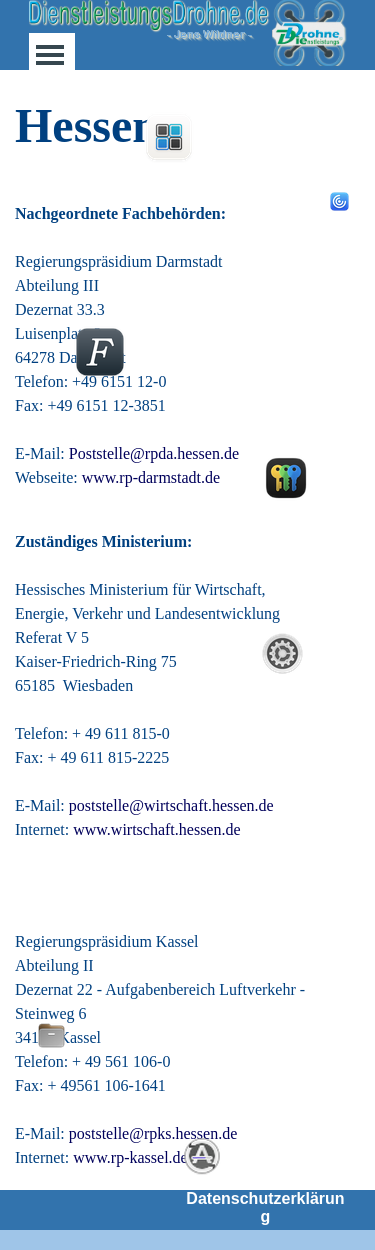 The image size is (375, 1250). Describe the element at coordinates (202, 1156) in the screenshot. I see `open the software update manager` at that location.